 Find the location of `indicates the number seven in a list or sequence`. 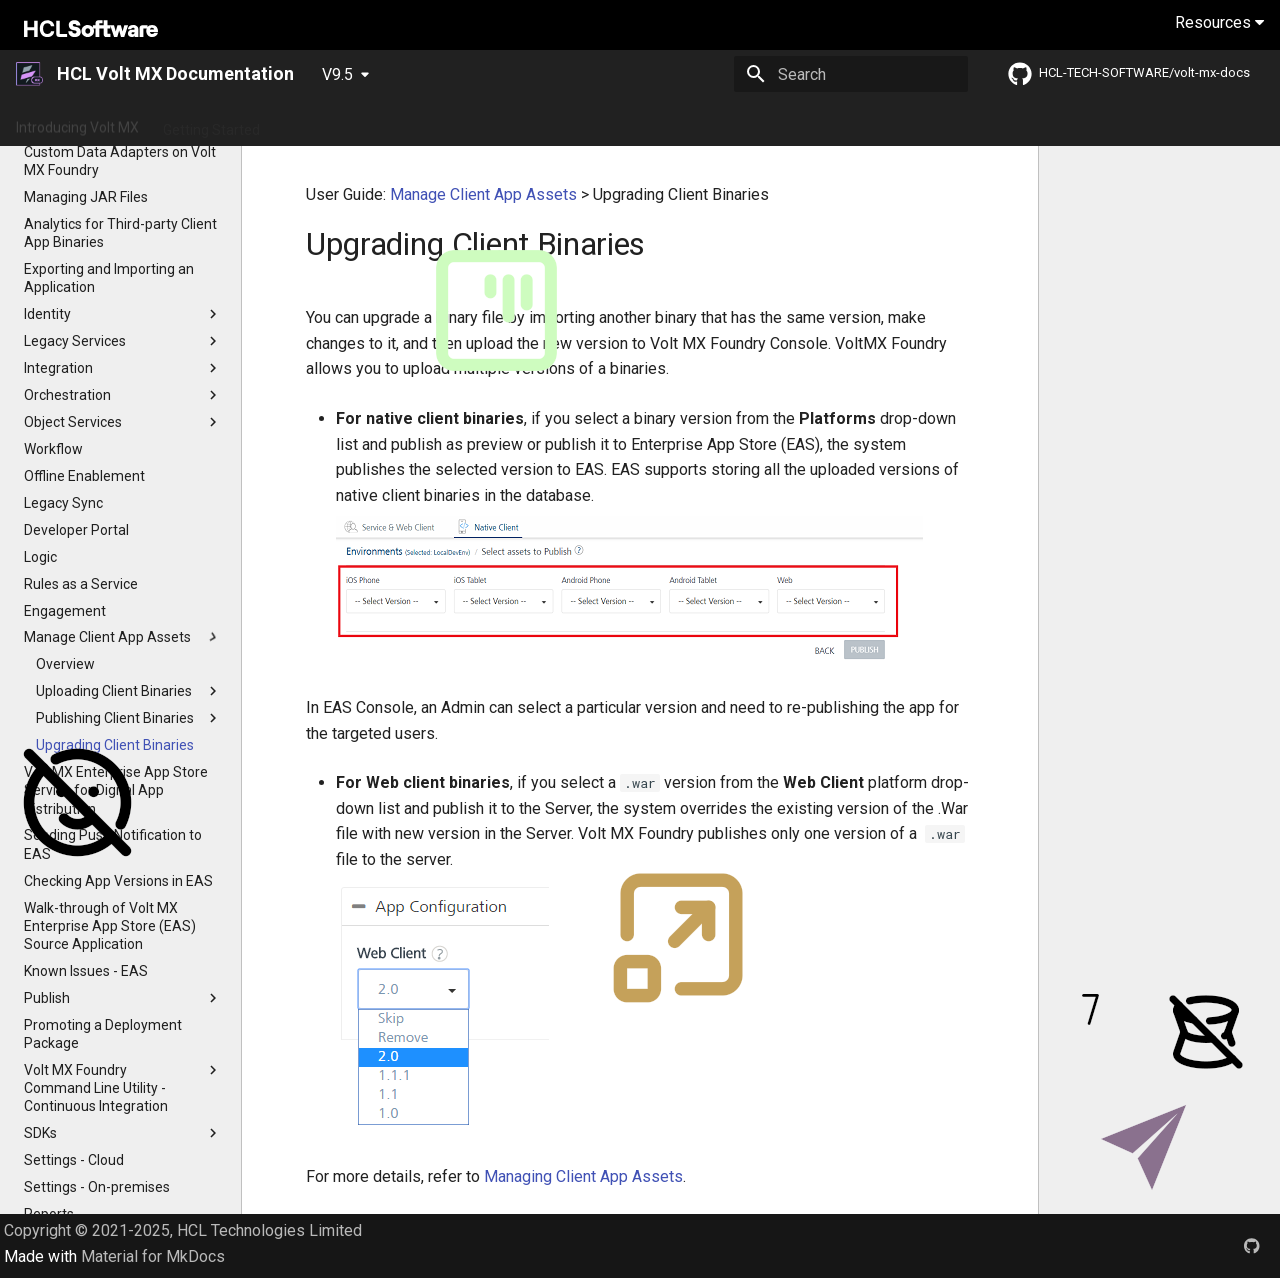

indicates the number seven in a list or sequence is located at coordinates (1090, 1009).